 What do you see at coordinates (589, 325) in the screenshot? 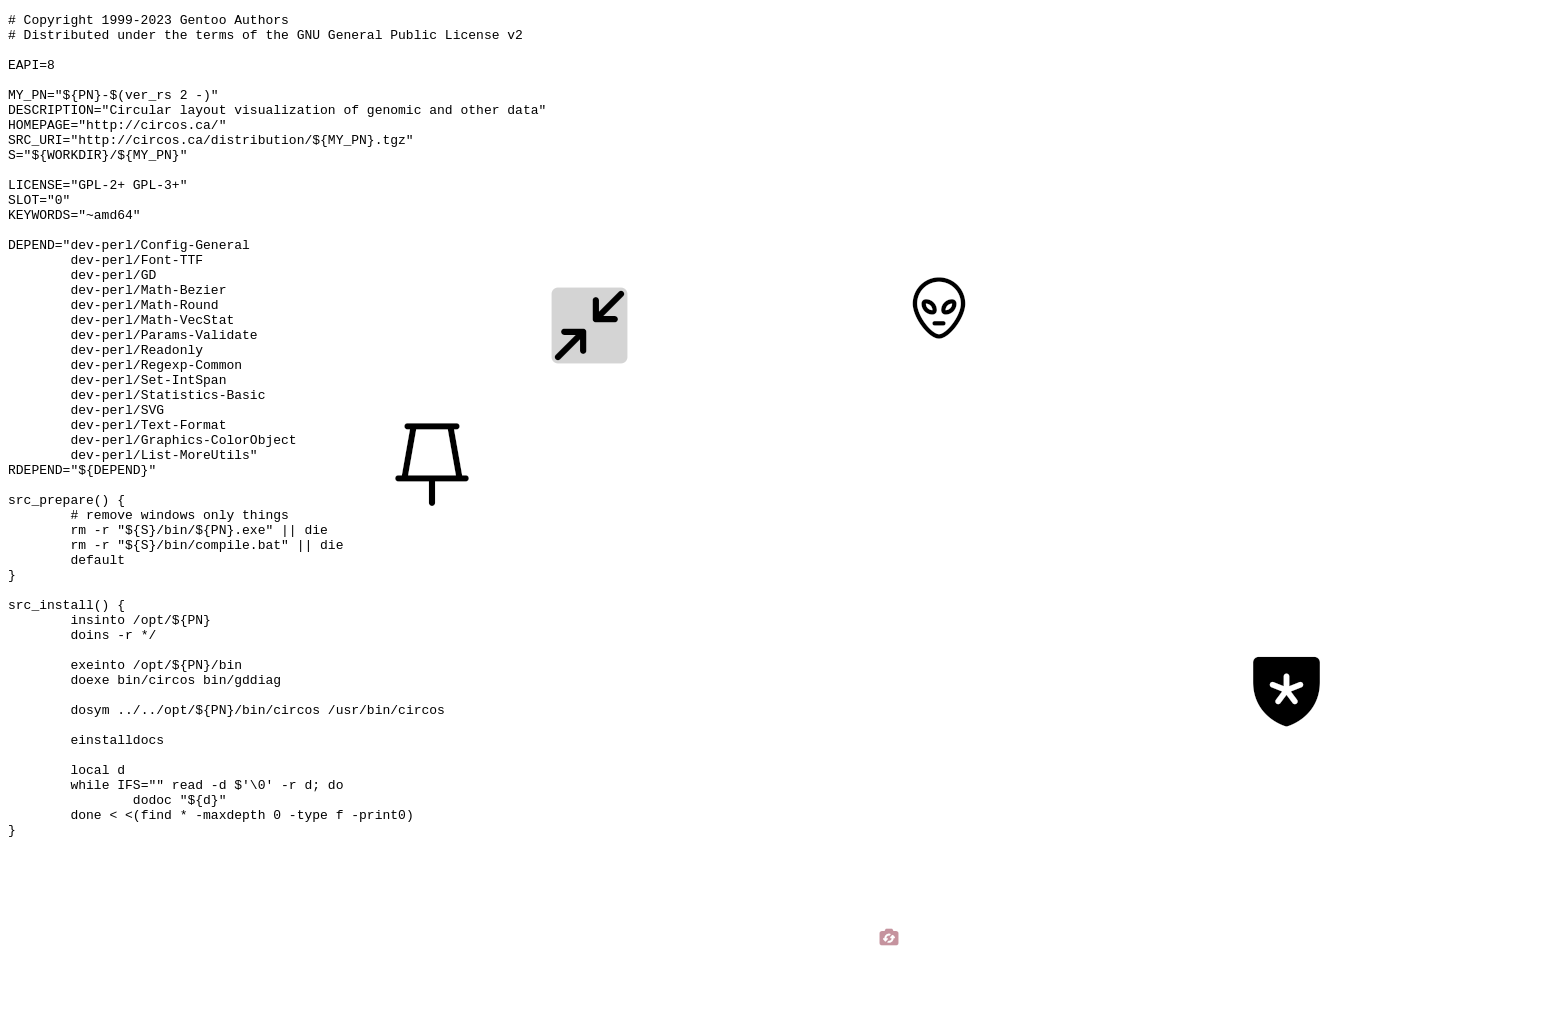
I see `minimize or collapse a window` at bounding box center [589, 325].